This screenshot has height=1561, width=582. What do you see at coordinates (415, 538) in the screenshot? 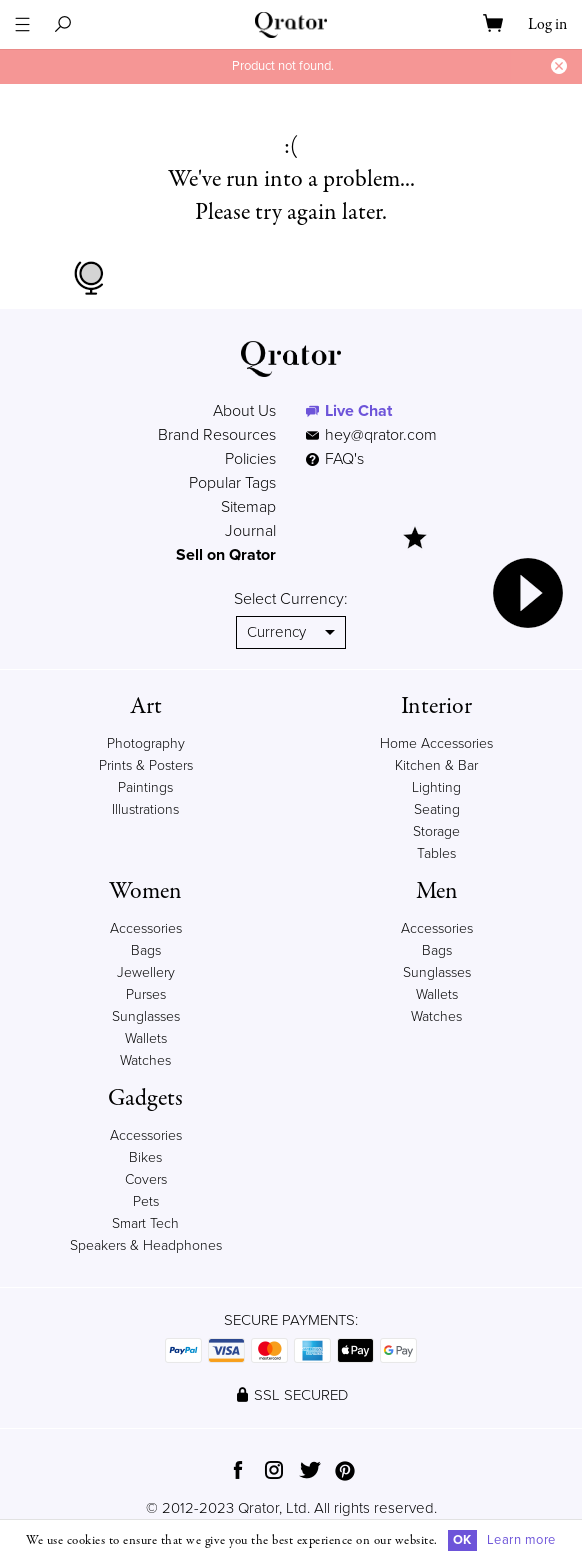
I see `add item to favorites` at bounding box center [415, 538].